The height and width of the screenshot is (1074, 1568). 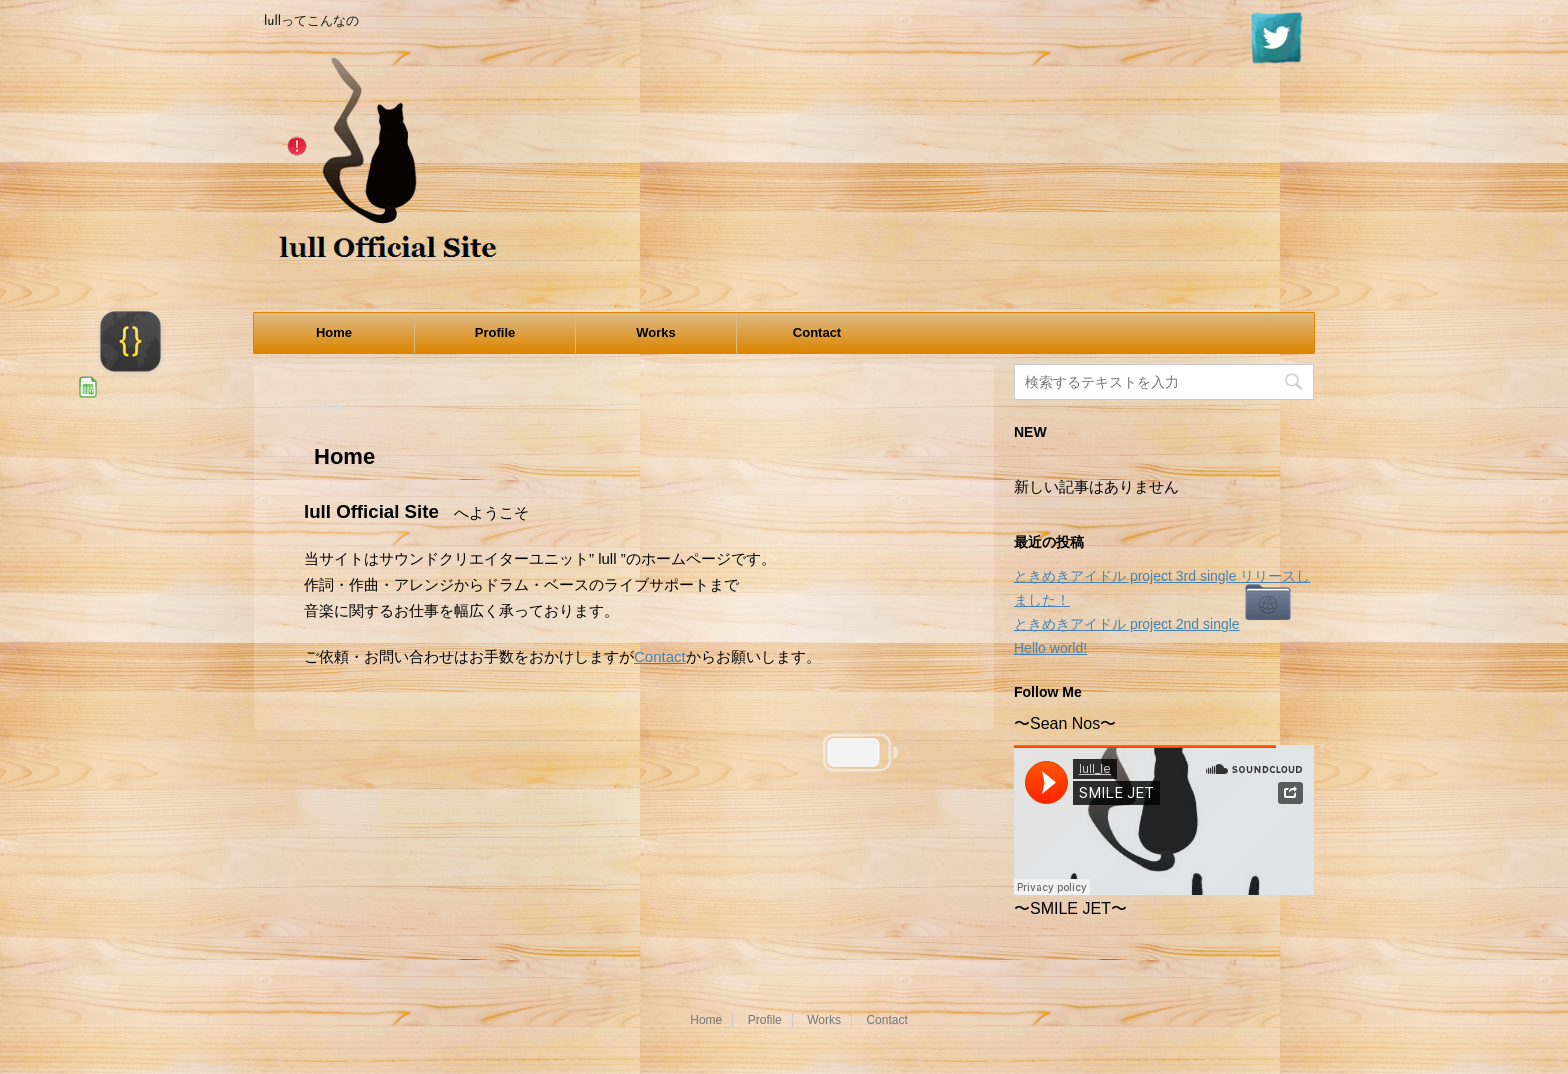 I want to click on indicates a warning or caution message, so click(x=297, y=146).